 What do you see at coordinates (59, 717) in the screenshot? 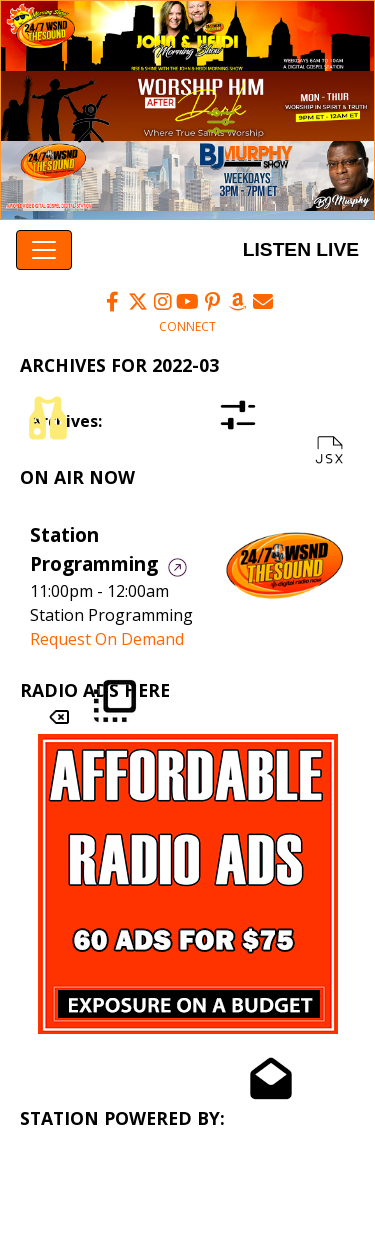
I see `delete the previous character` at bounding box center [59, 717].